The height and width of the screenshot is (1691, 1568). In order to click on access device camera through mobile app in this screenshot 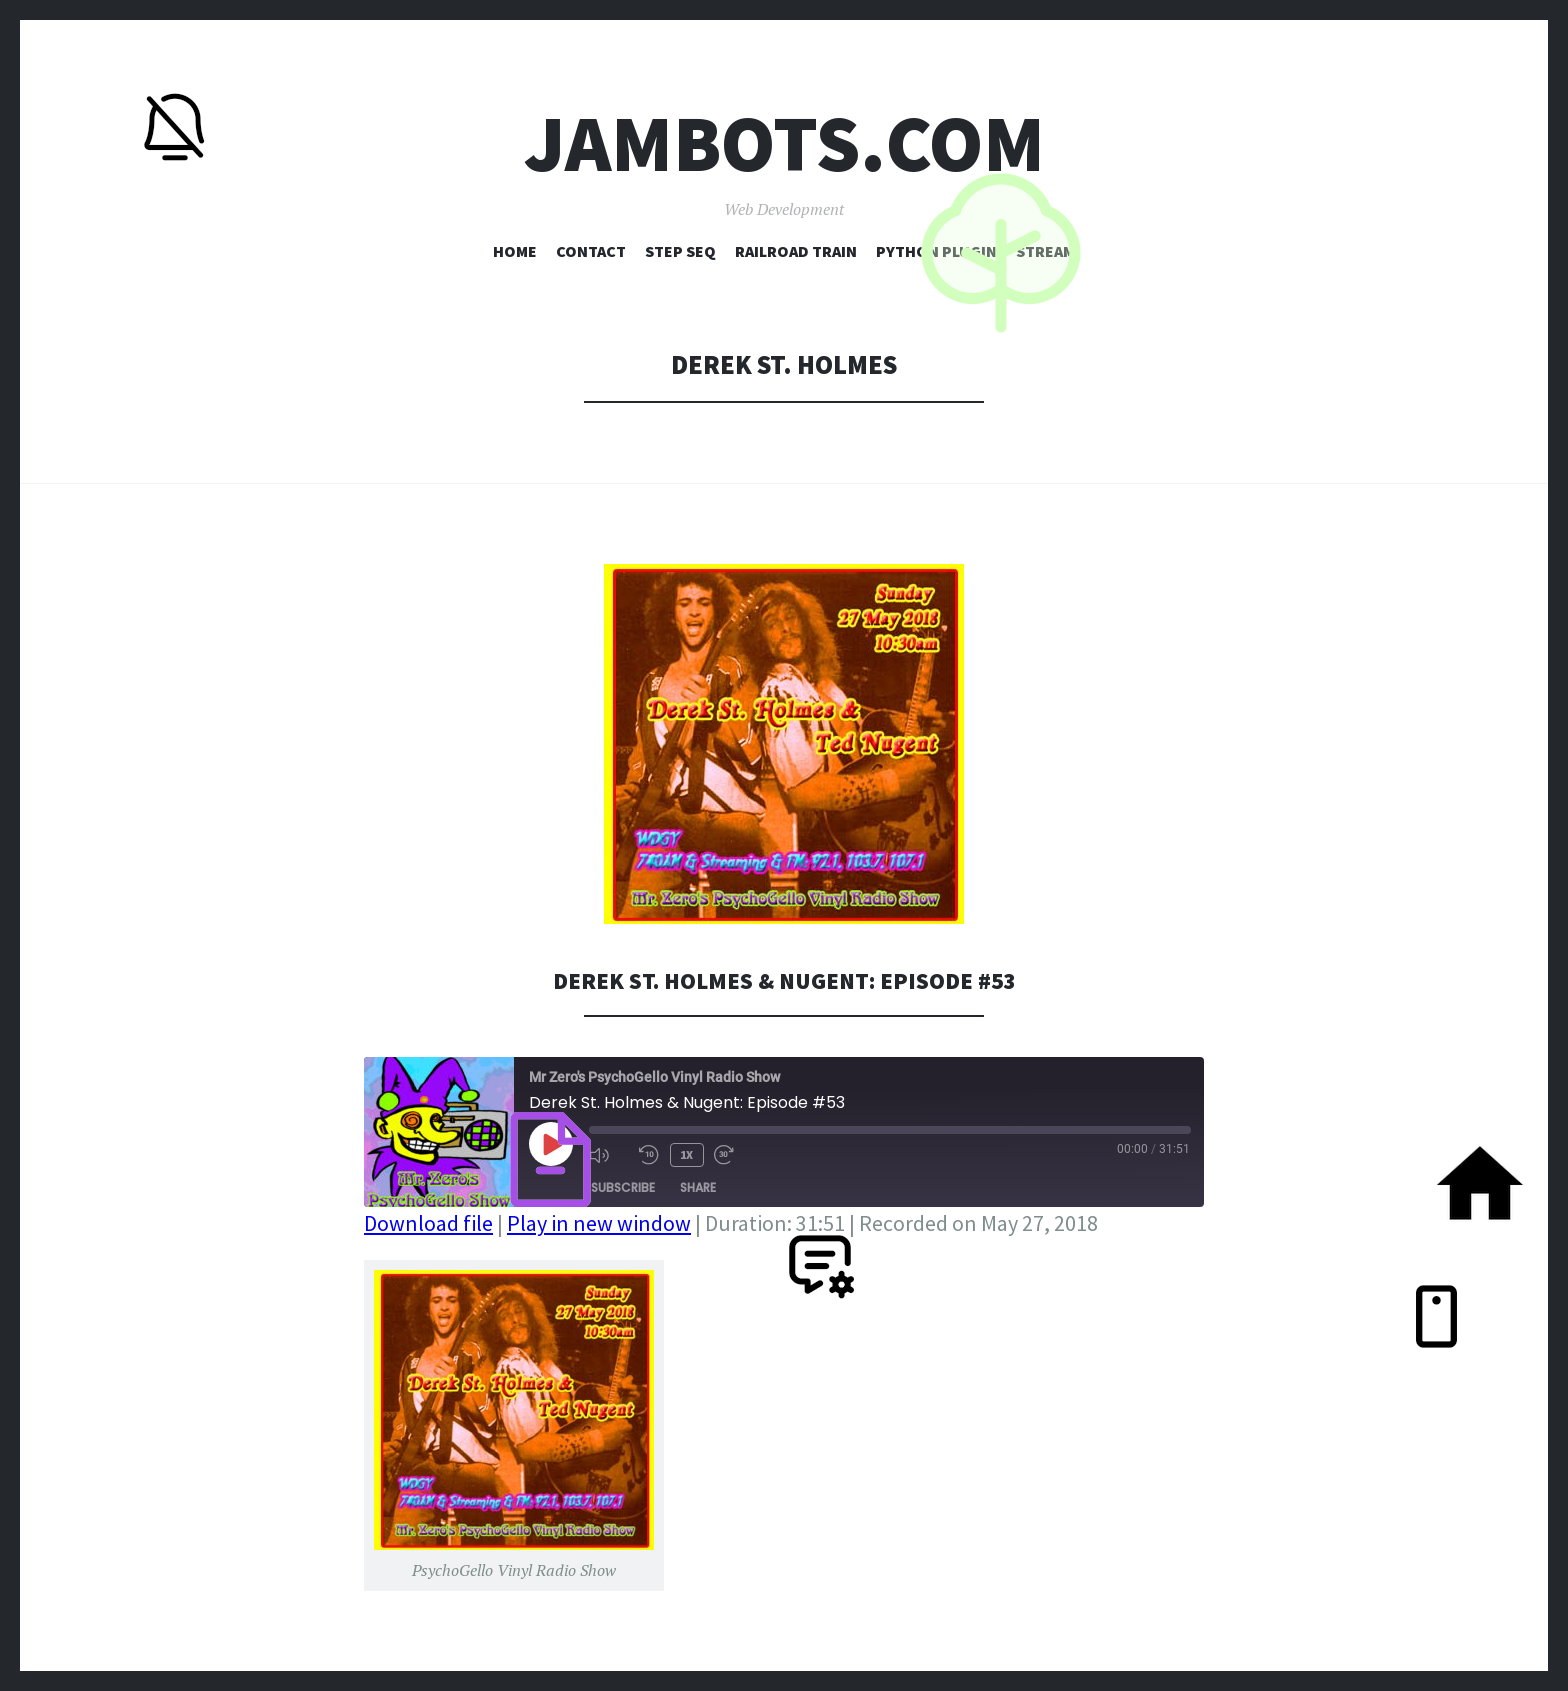, I will do `click(1436, 1316)`.